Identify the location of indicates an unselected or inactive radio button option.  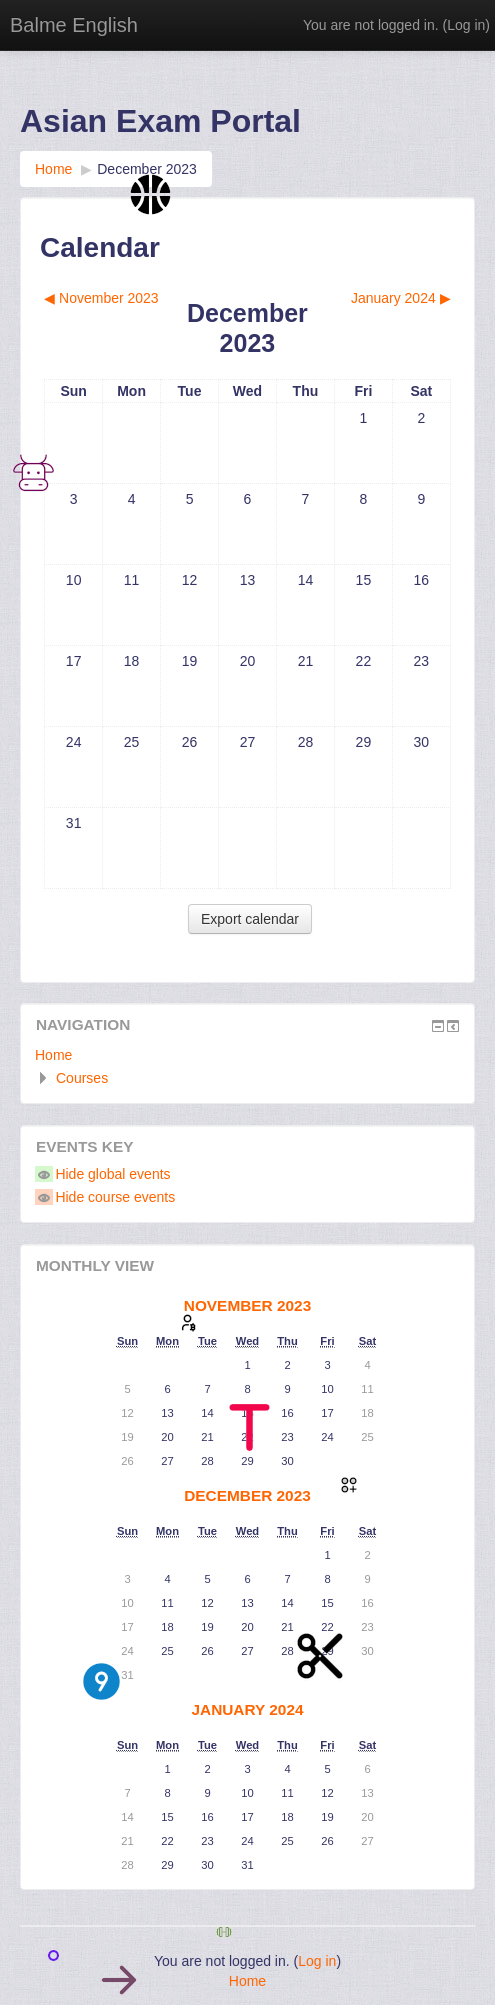
(53, 1955).